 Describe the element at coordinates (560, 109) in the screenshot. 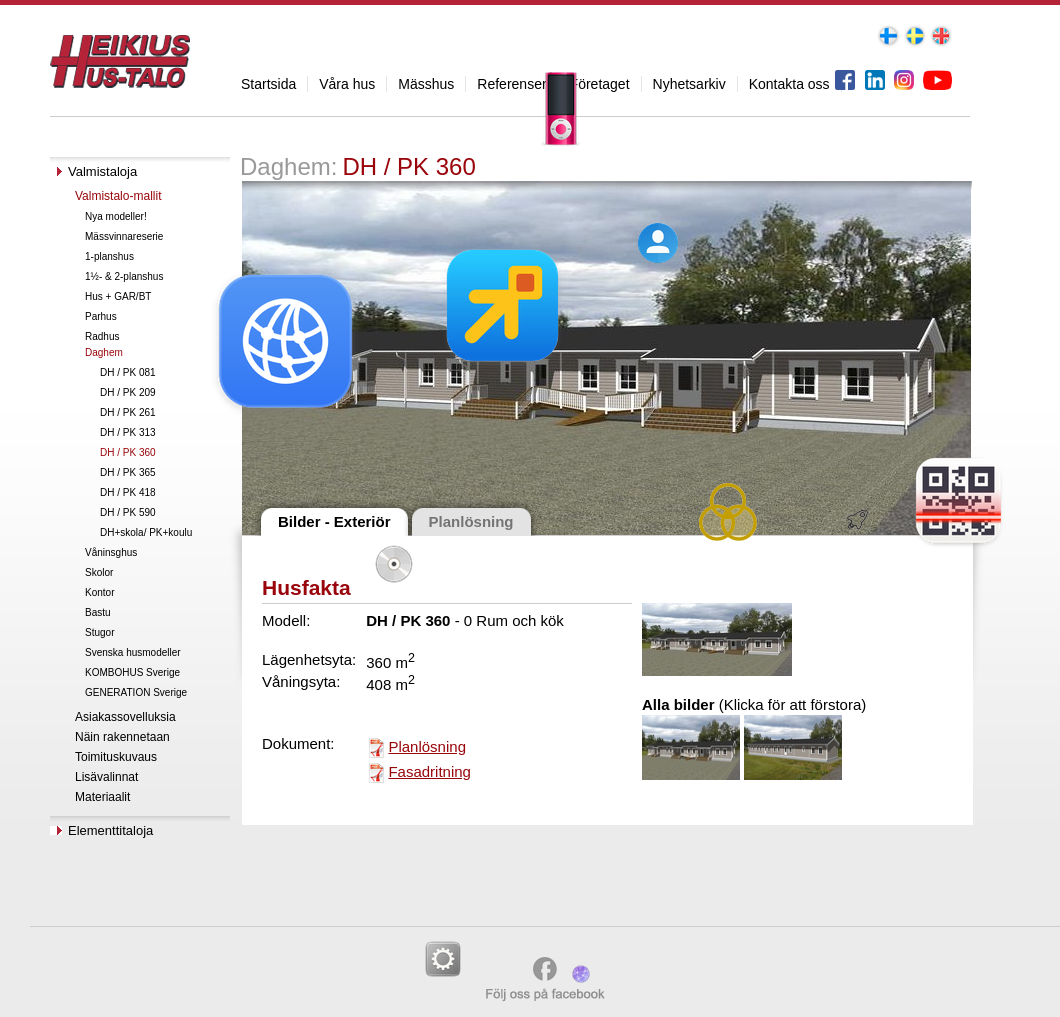

I see `connect or sync a pink iPod nano device` at that location.